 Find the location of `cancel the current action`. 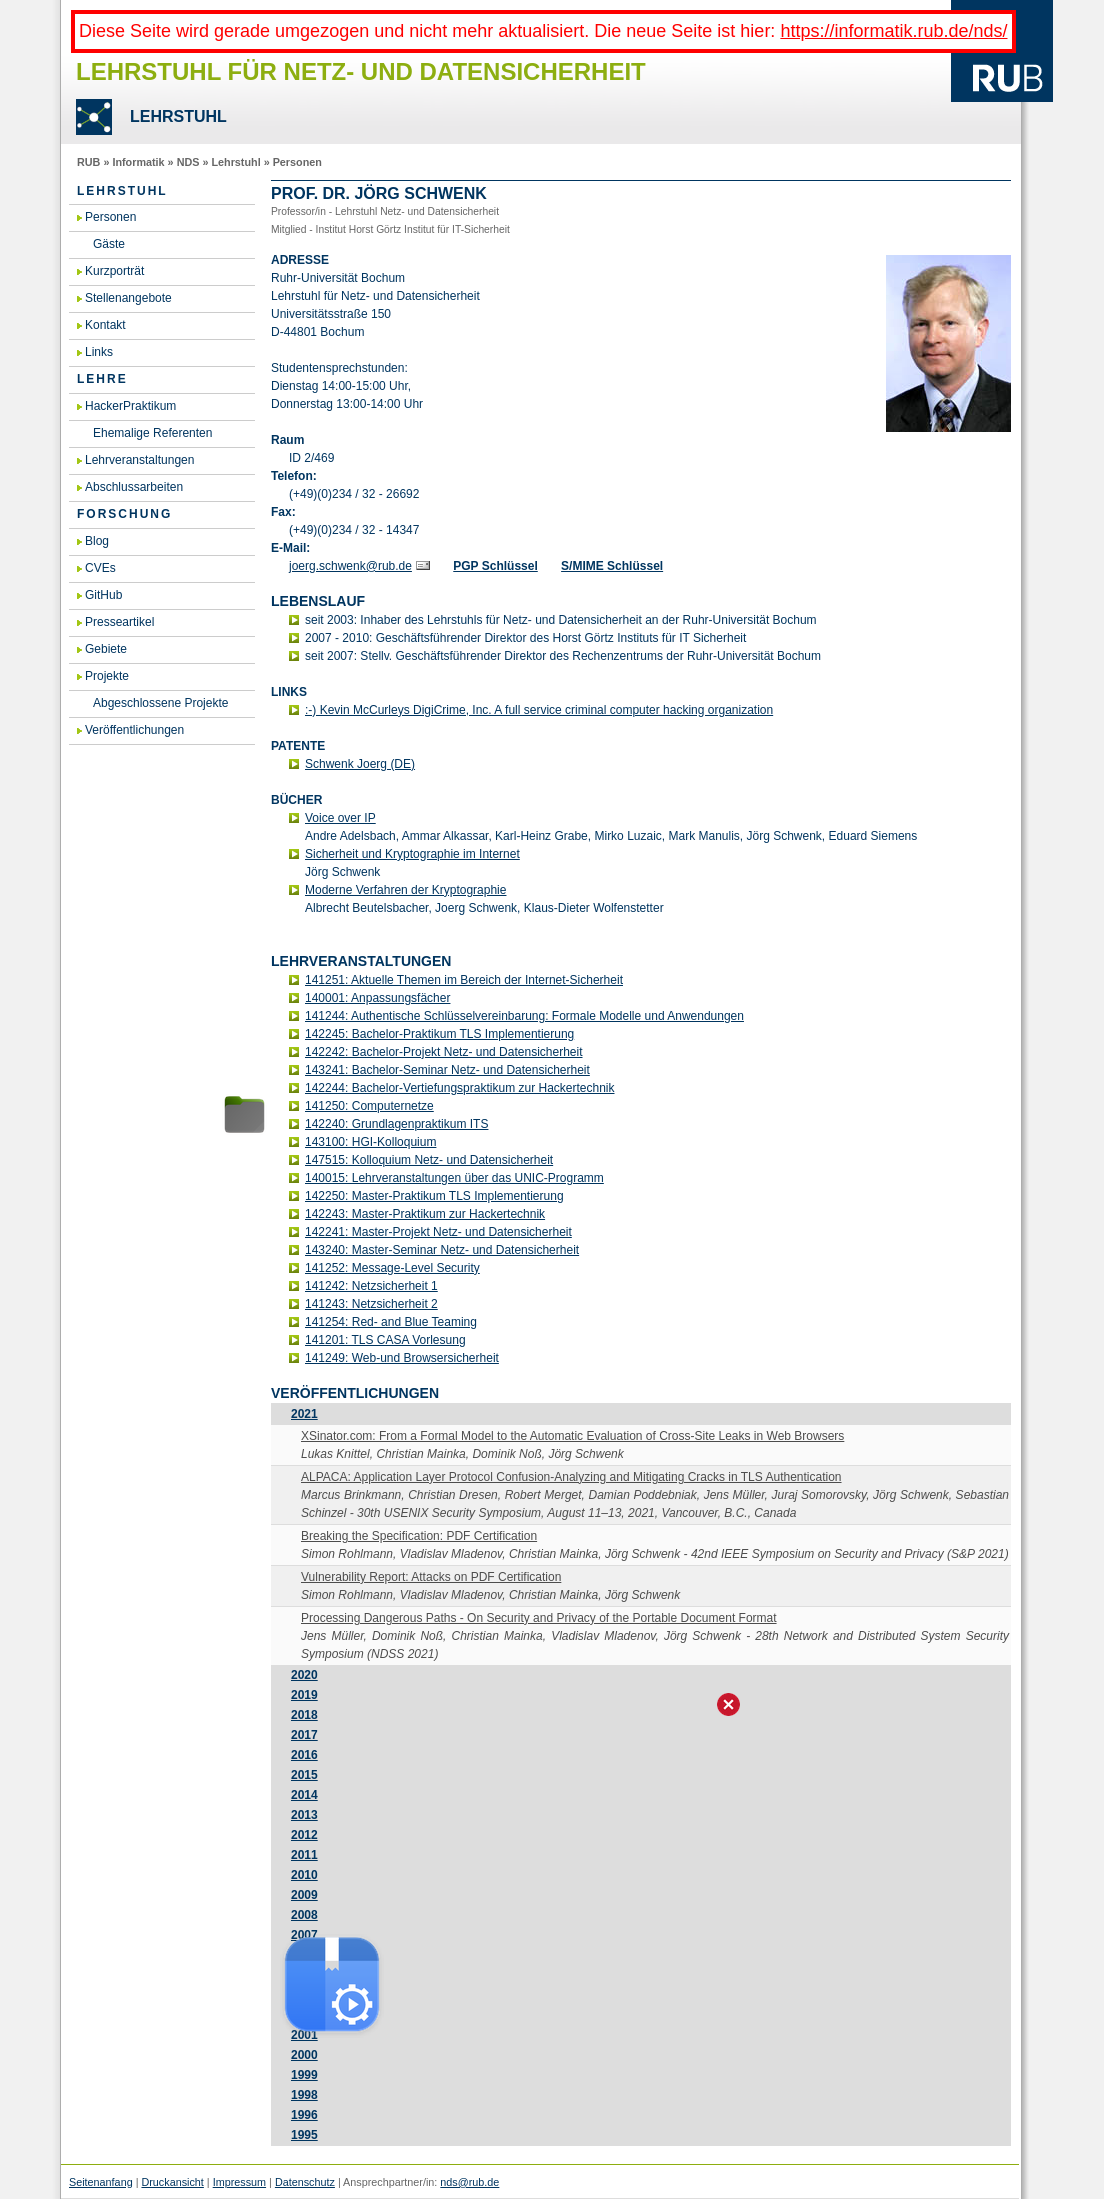

cancel the current action is located at coordinates (728, 1704).